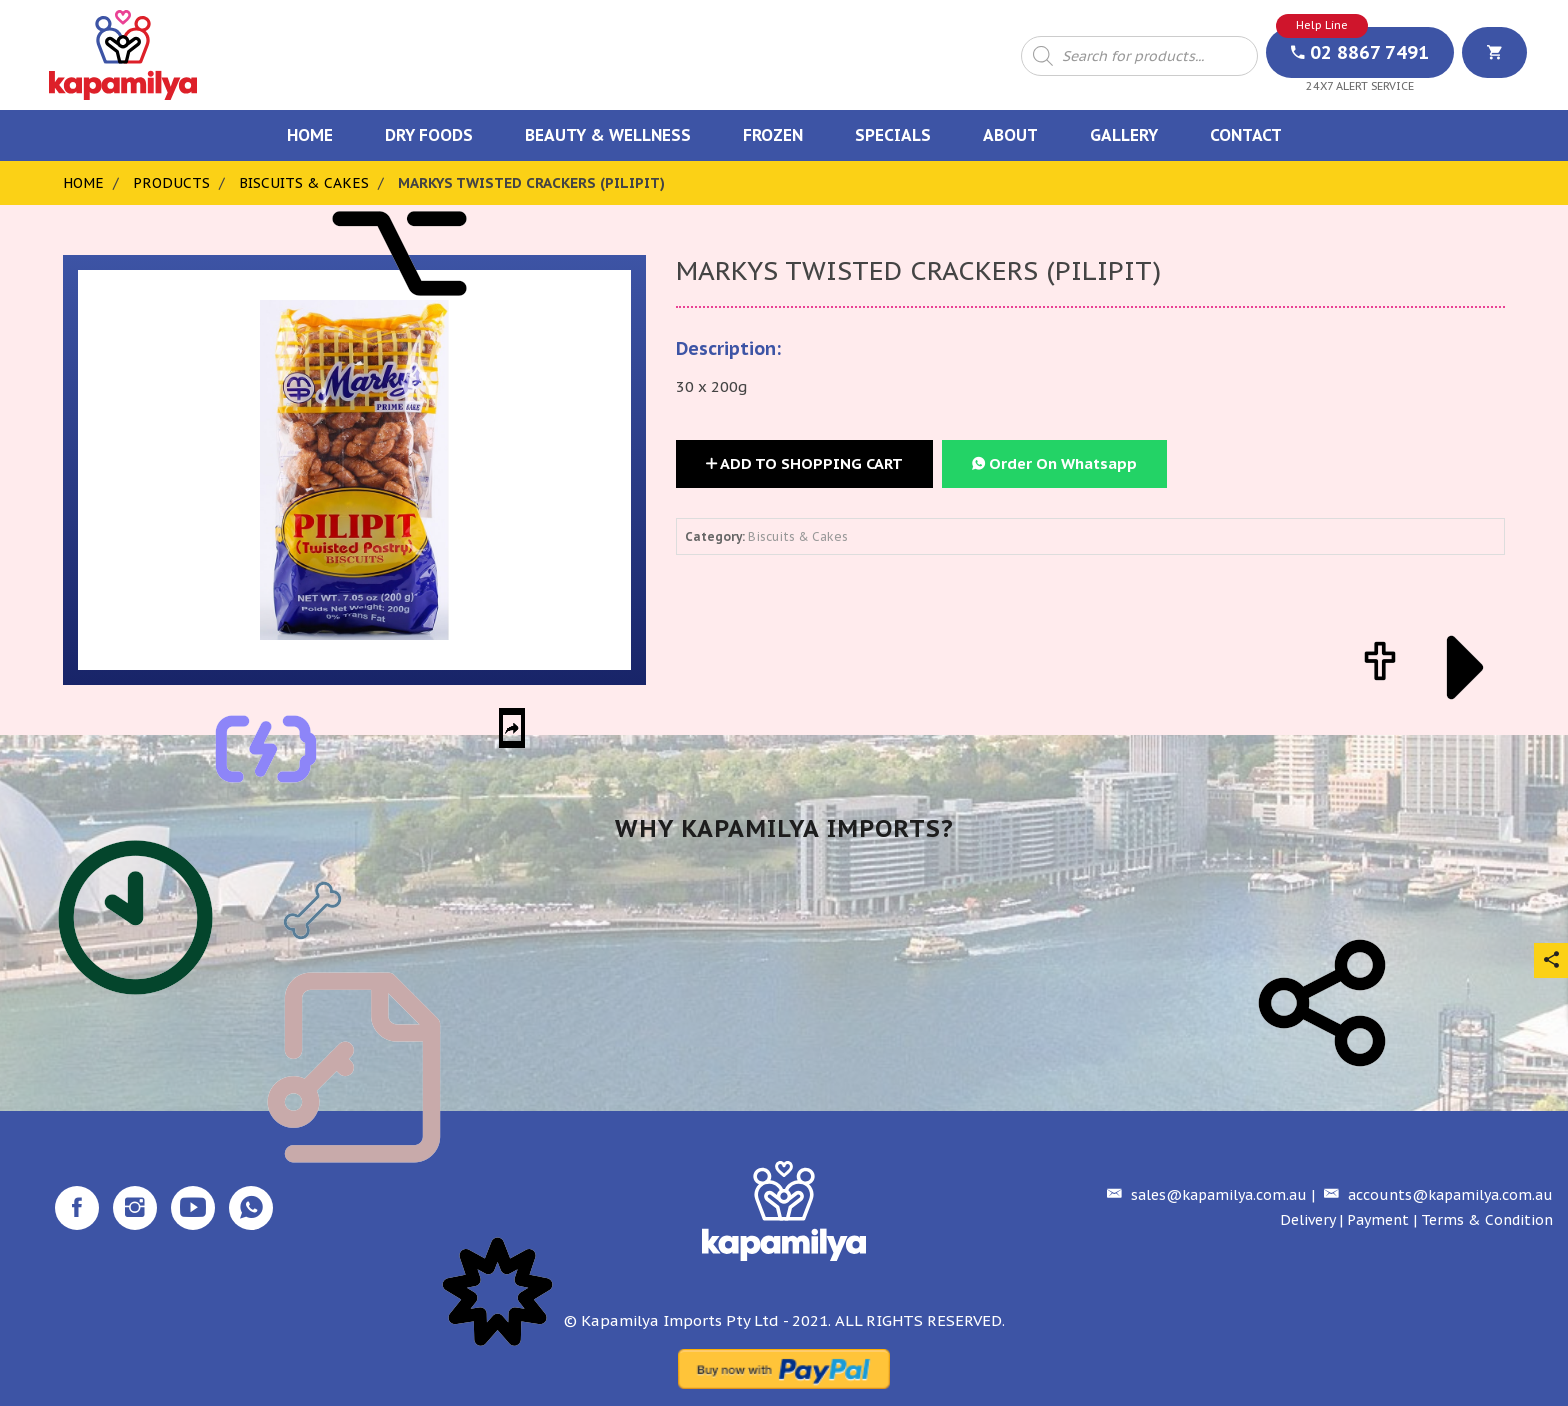 Image resolution: width=1568 pixels, height=1406 pixels. What do you see at coordinates (266, 749) in the screenshot?
I see `indicates device is currently charging` at bounding box center [266, 749].